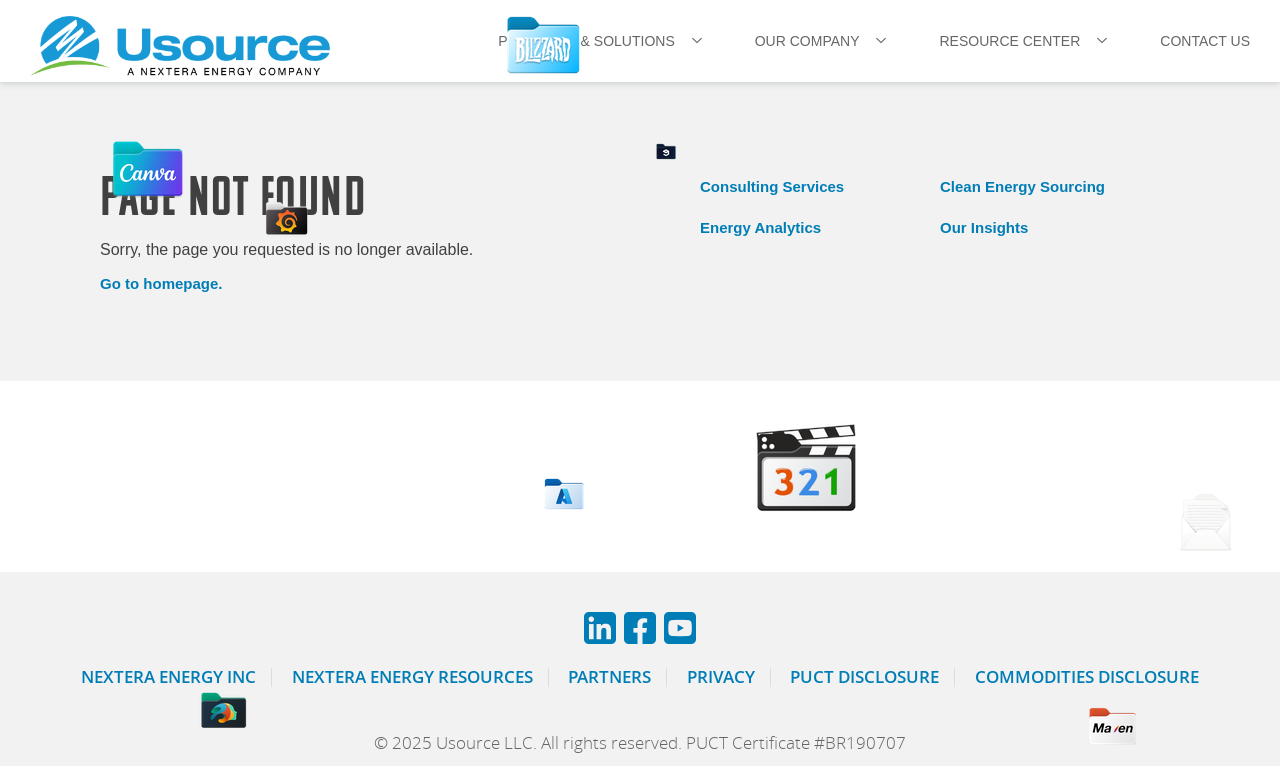 This screenshot has width=1280, height=766. Describe the element at coordinates (147, 170) in the screenshot. I see `open folder containing Canva project files` at that location.